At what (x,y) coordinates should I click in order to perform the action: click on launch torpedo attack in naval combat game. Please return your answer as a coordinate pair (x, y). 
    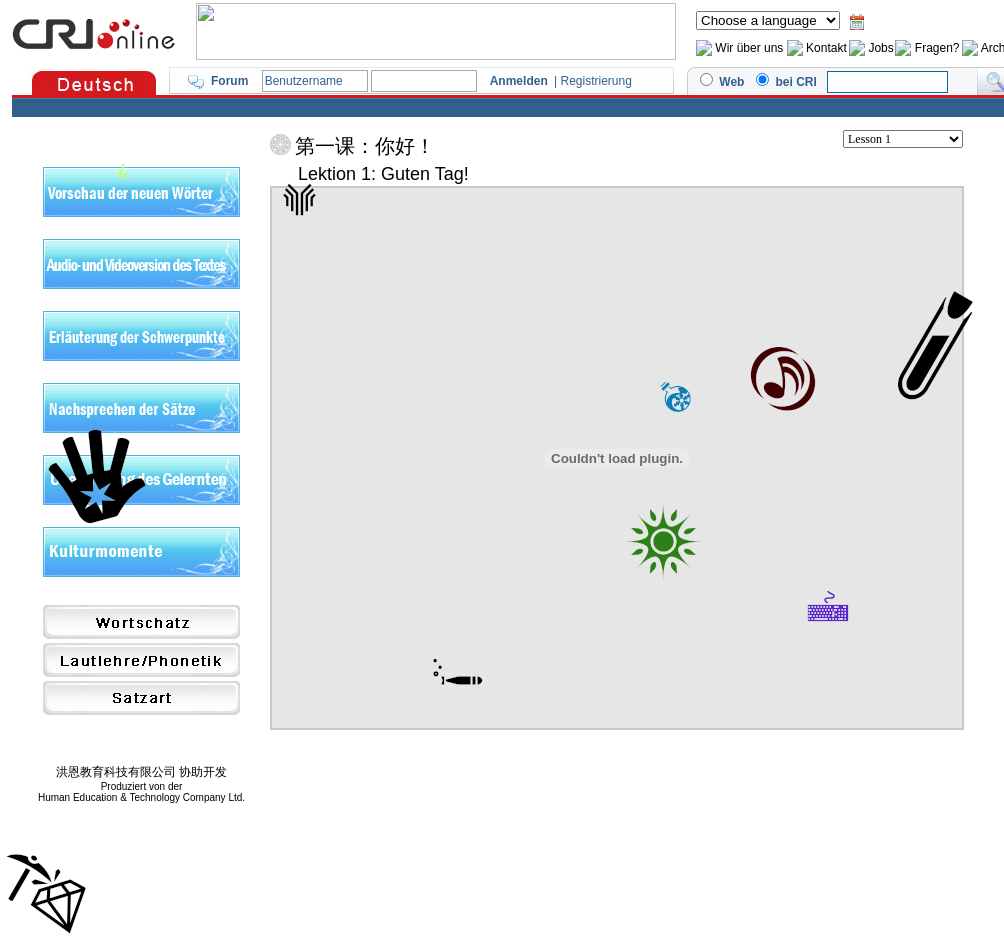
    Looking at the image, I should click on (457, 680).